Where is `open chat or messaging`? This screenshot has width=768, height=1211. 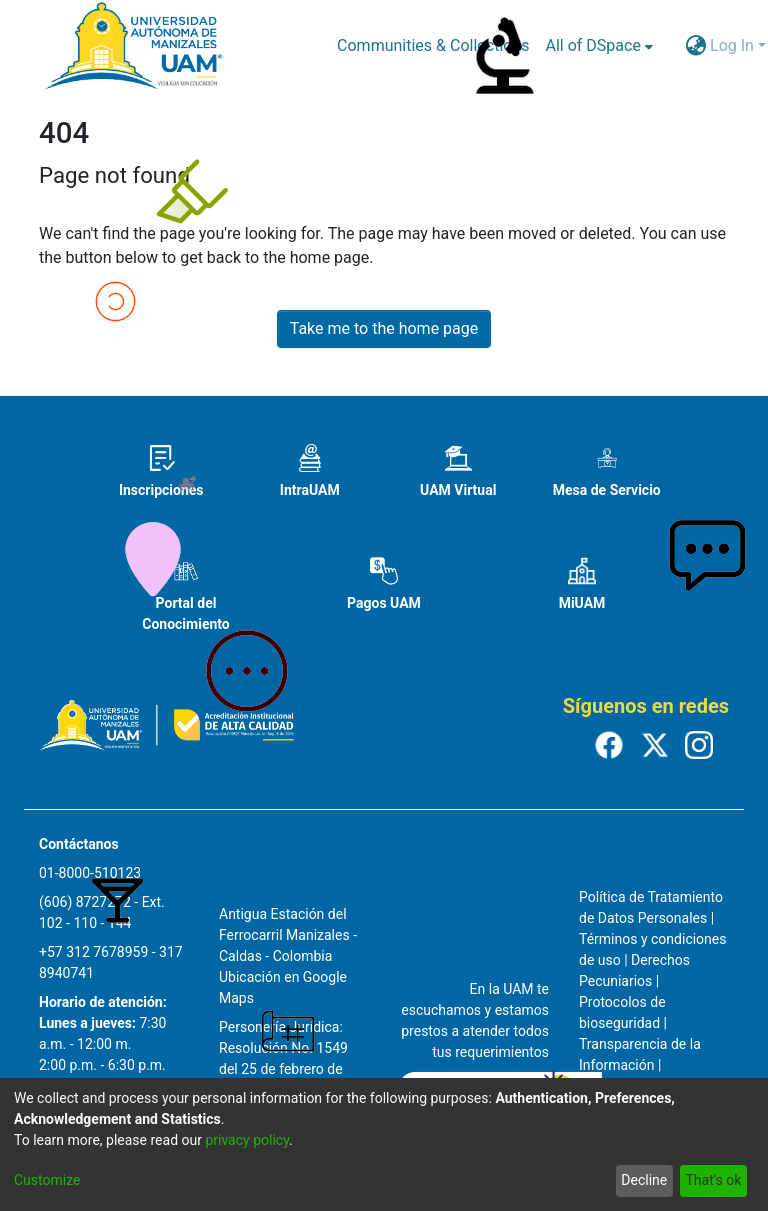 open chat or messaging is located at coordinates (707, 555).